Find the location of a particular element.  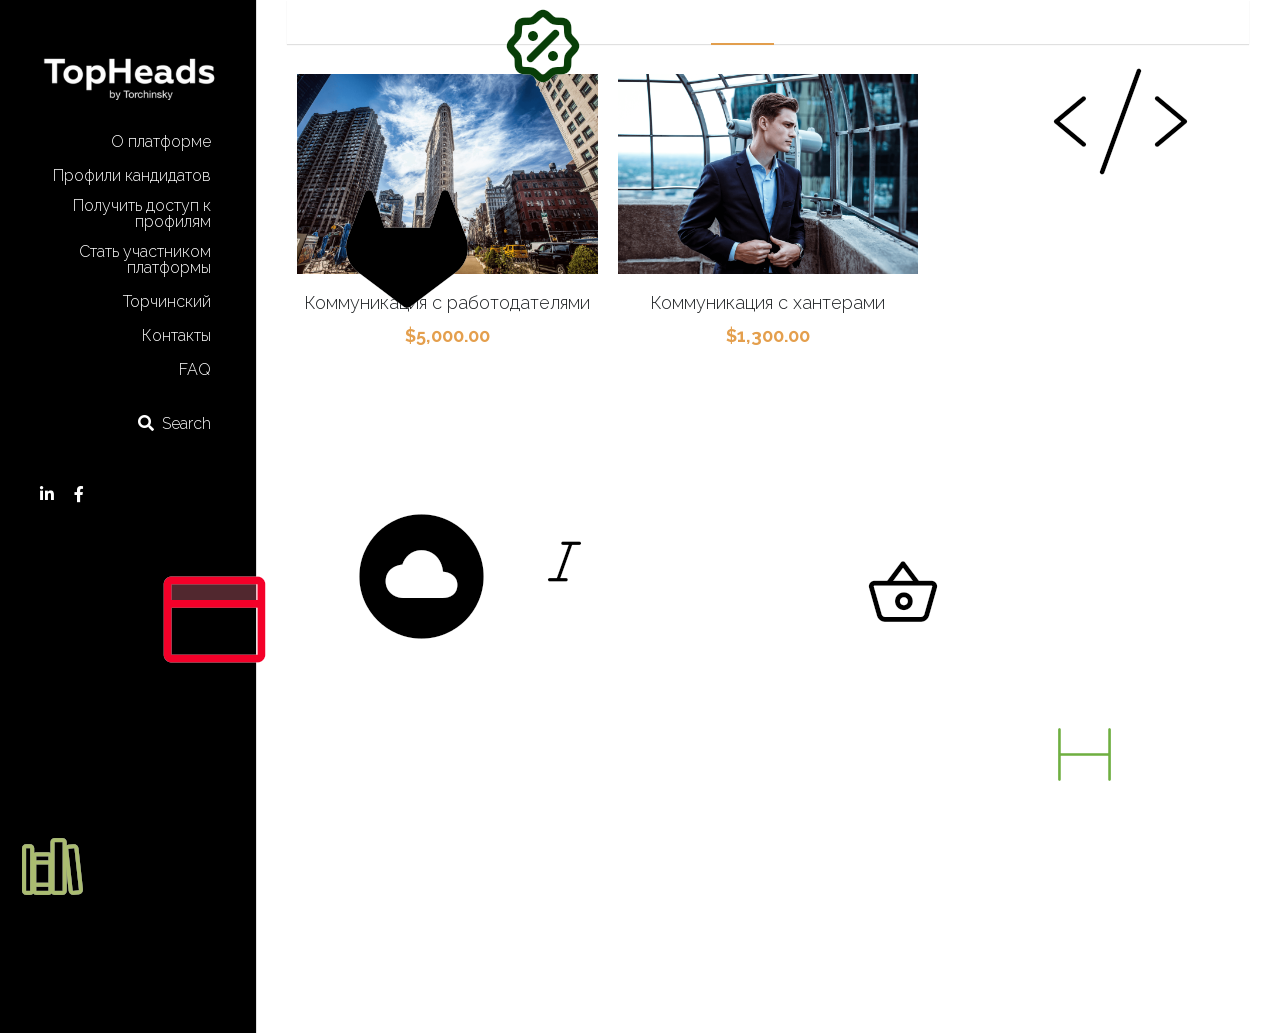

apply italic formatting to selected text is located at coordinates (564, 561).